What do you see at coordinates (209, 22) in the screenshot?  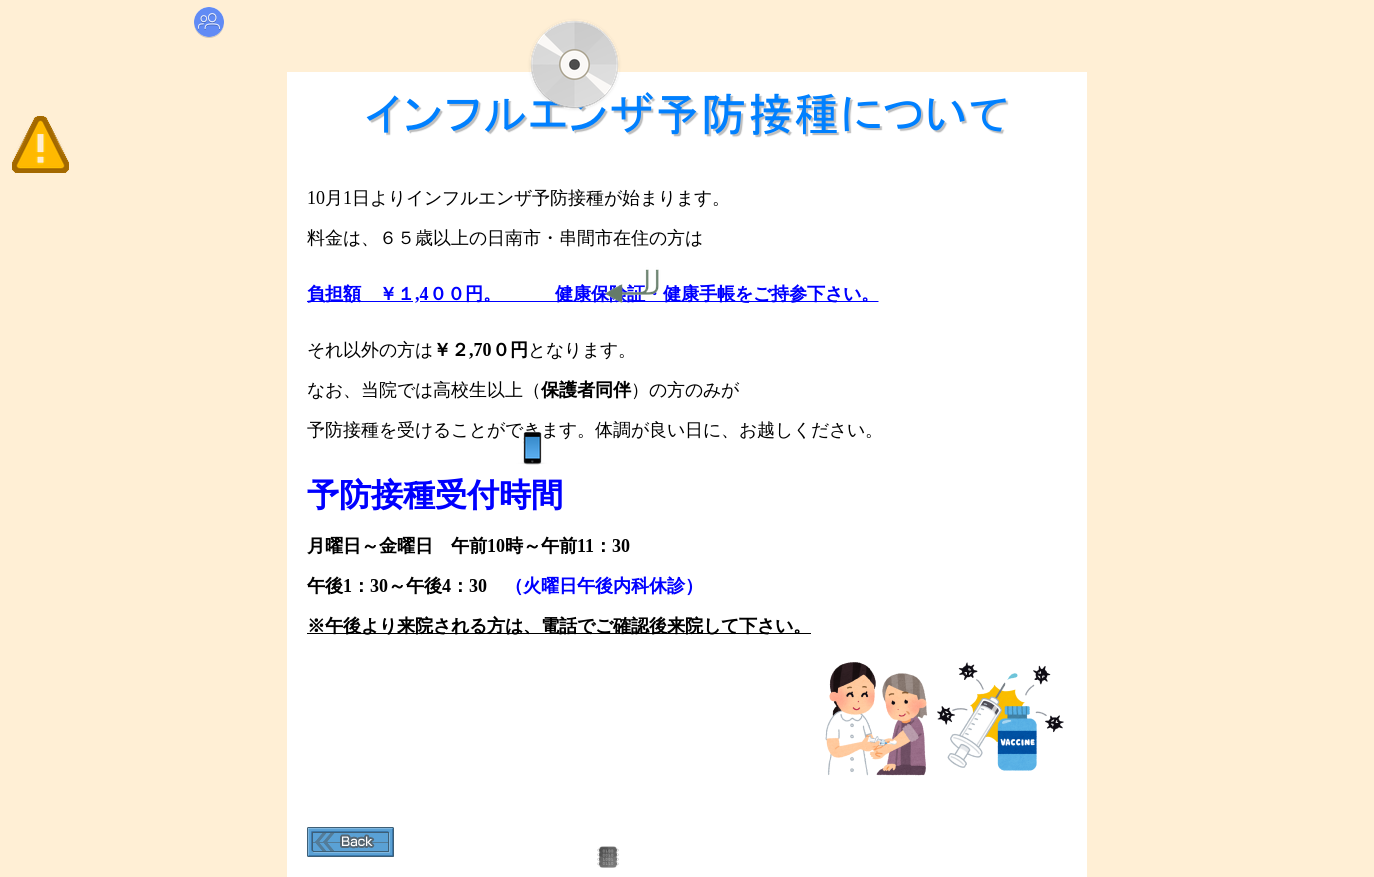 I see `manage user accounts and settings` at bounding box center [209, 22].